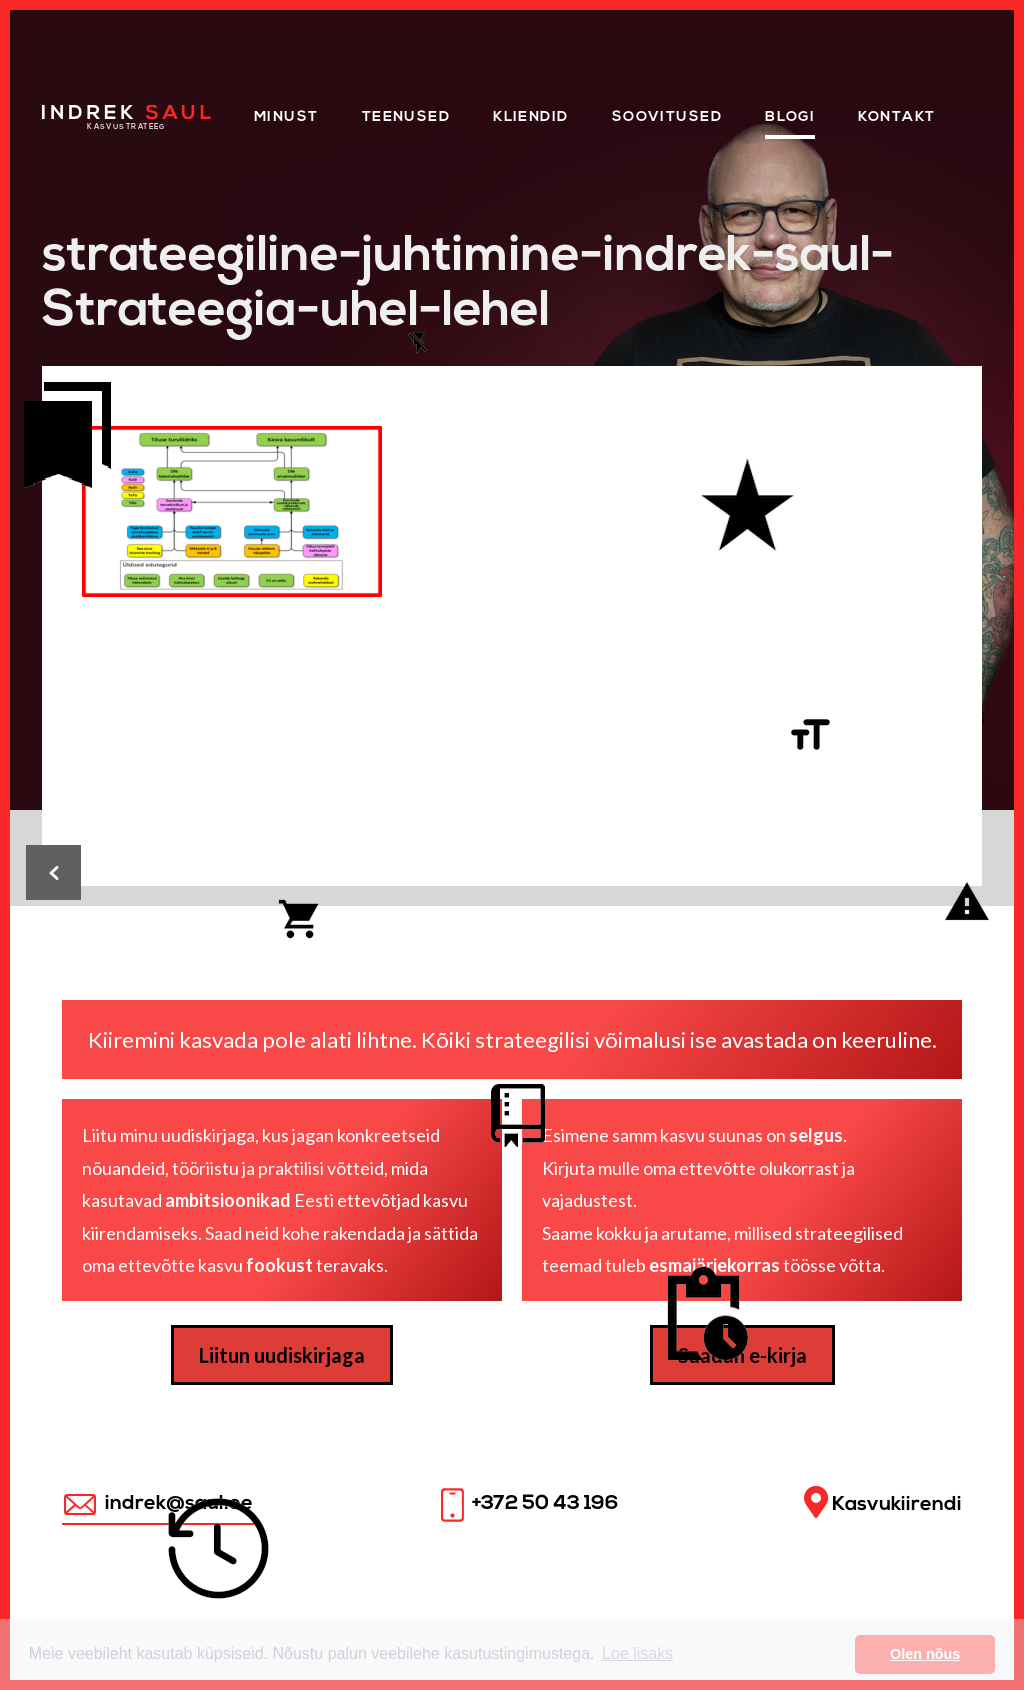 The height and width of the screenshot is (1690, 1024). What do you see at coordinates (300, 919) in the screenshot?
I see `view your shopping cart` at bounding box center [300, 919].